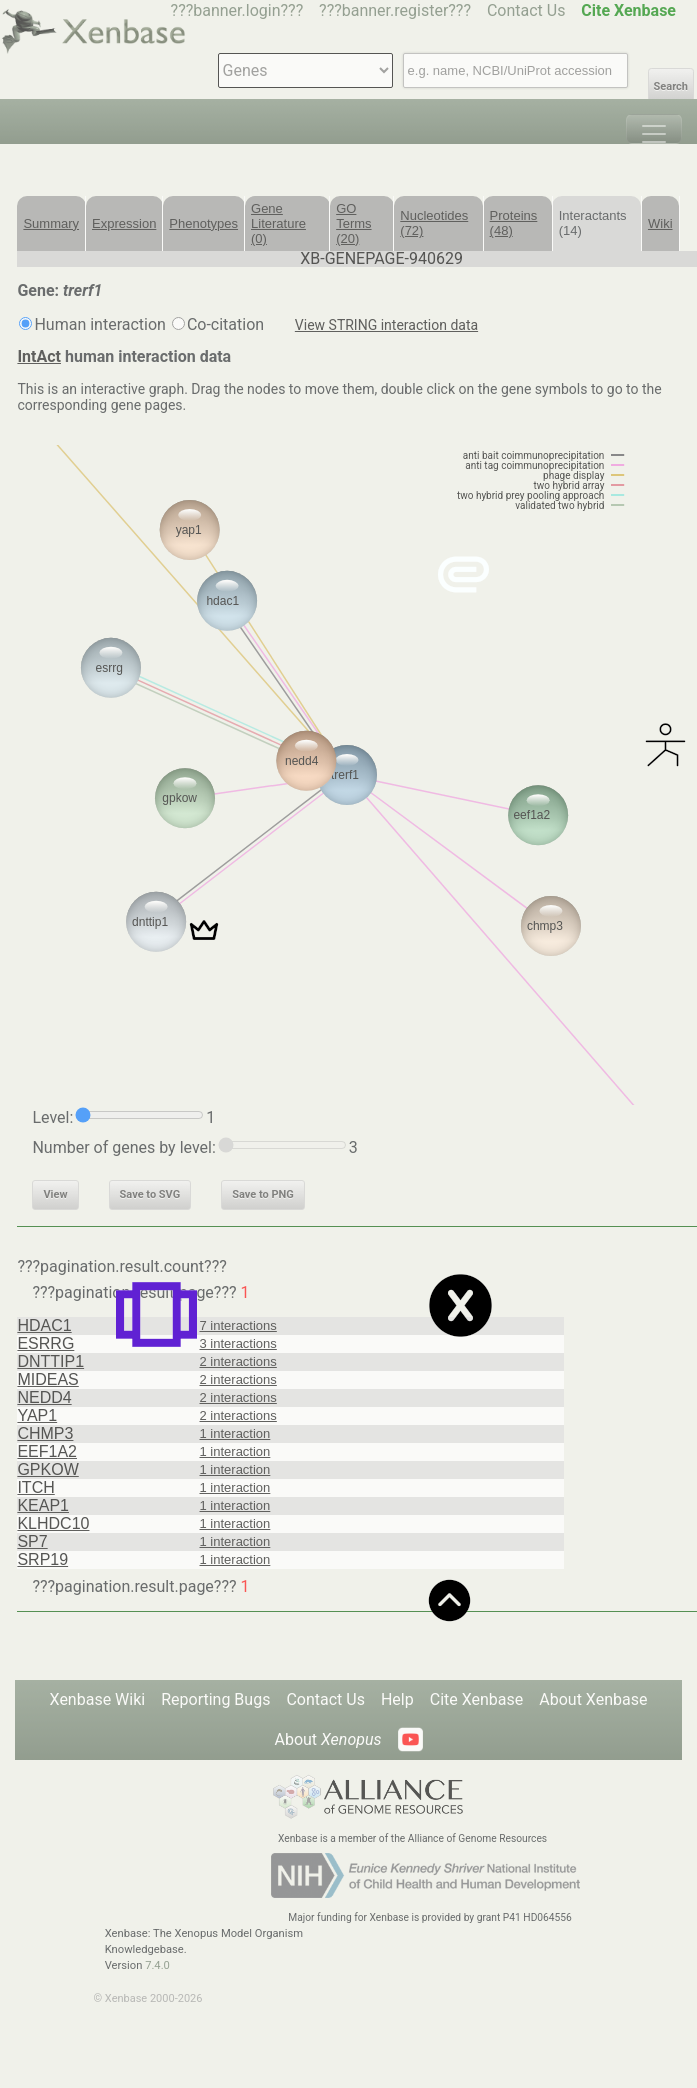  Describe the element at coordinates (156, 1314) in the screenshot. I see `view content in carousel mode` at that location.